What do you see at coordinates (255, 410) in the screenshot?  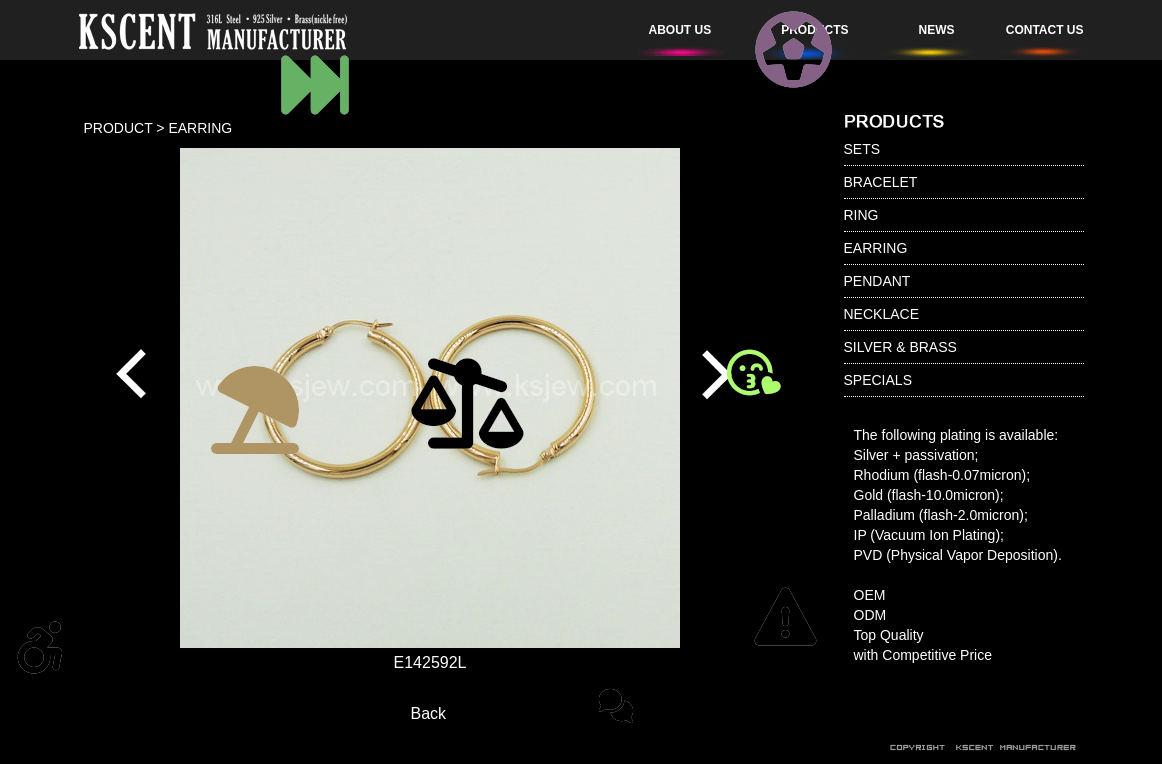 I see `access vacation or time-off settings` at bounding box center [255, 410].